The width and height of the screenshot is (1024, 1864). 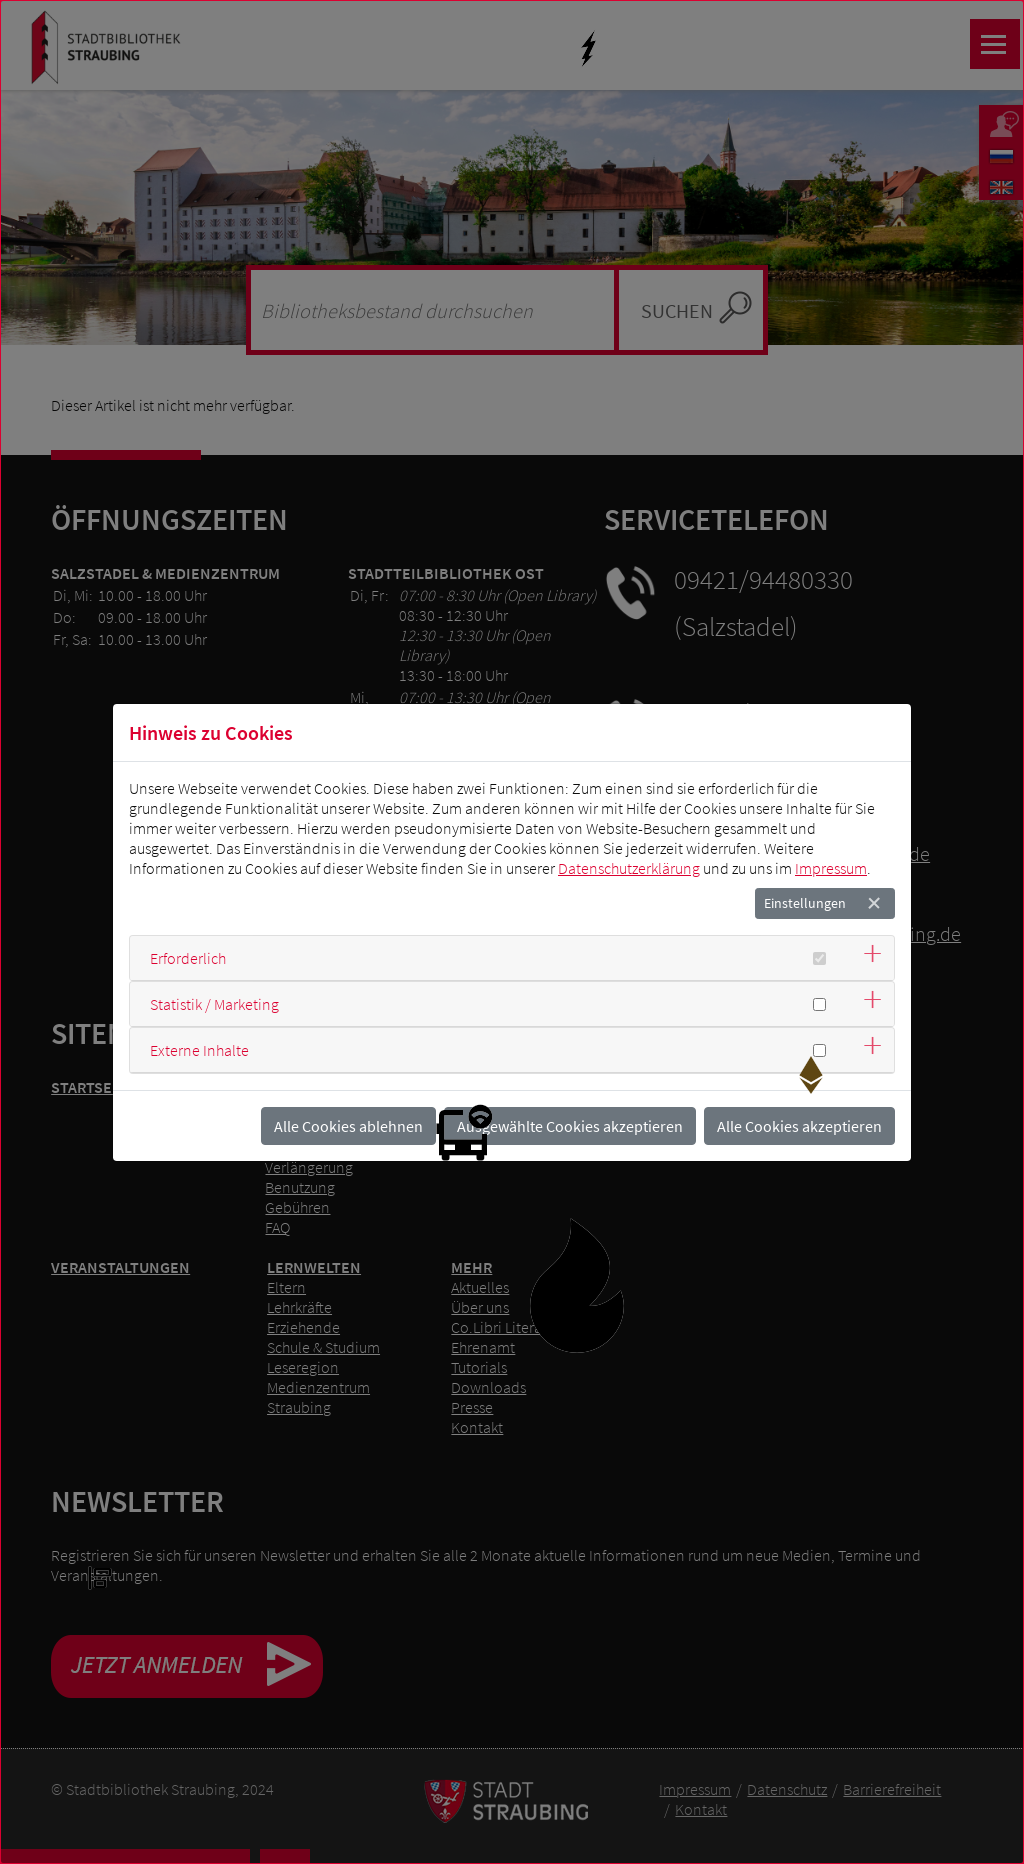 I want to click on hotwire brand logo, so click(x=588, y=48).